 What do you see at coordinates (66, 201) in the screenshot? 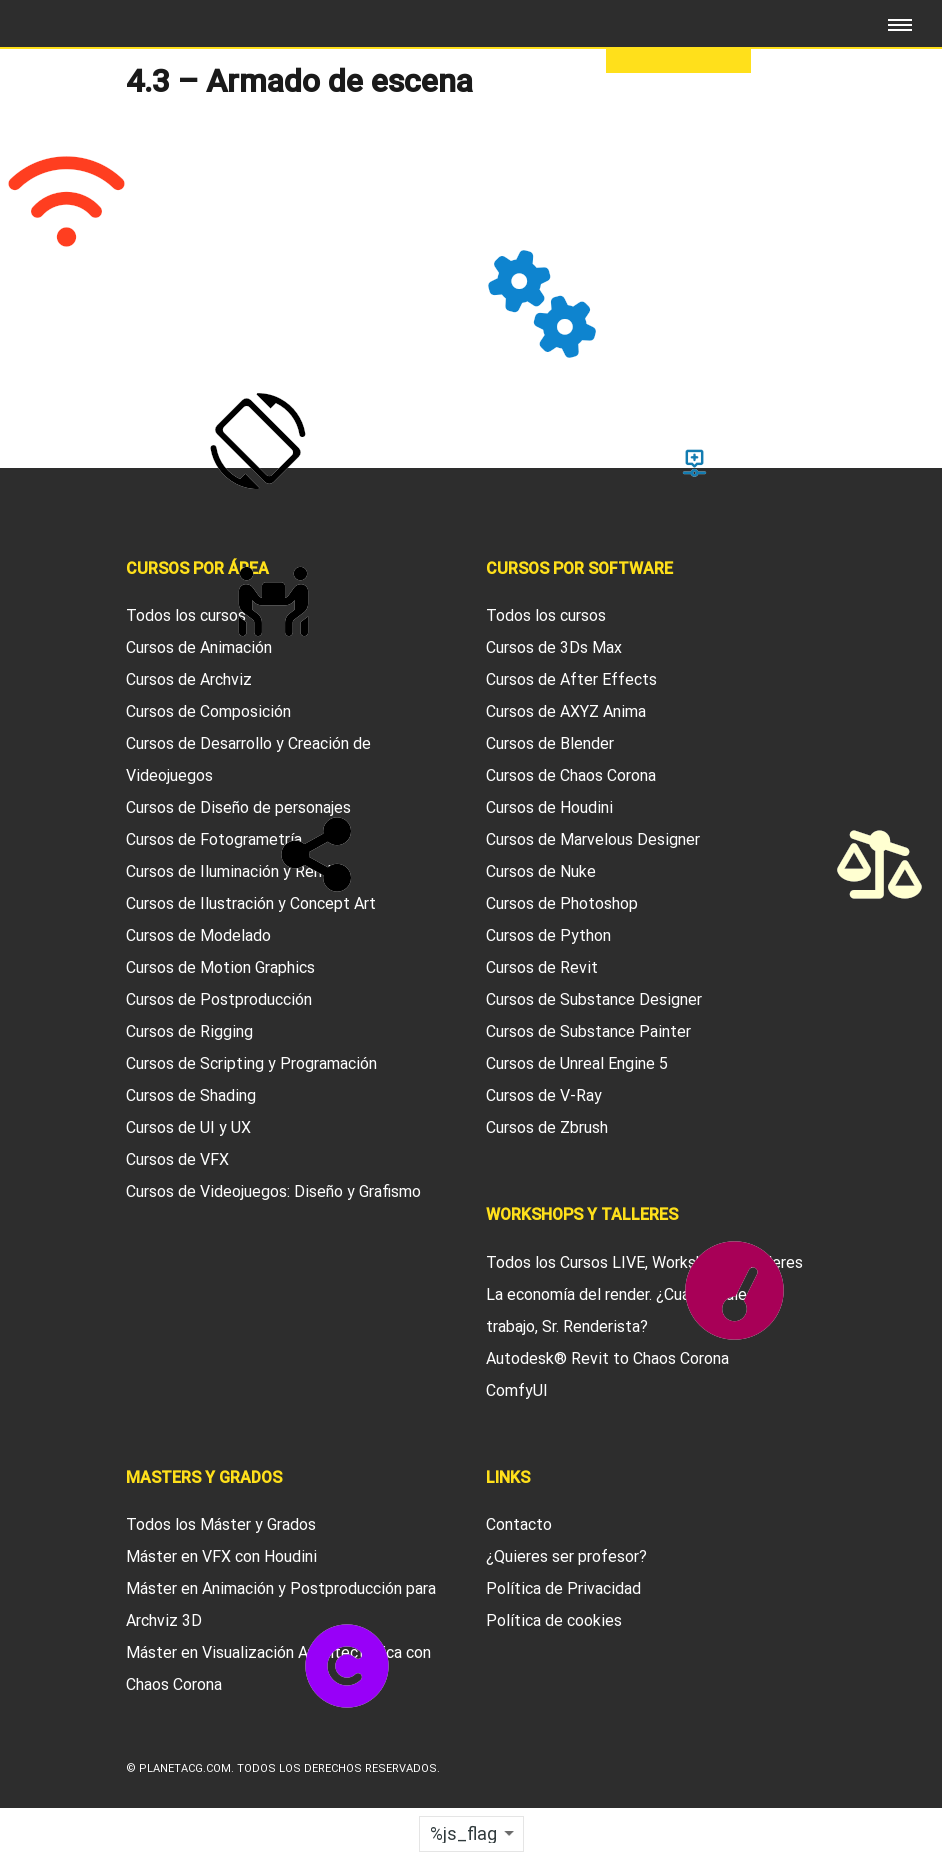
I see `indicates strong wifi connection` at bounding box center [66, 201].